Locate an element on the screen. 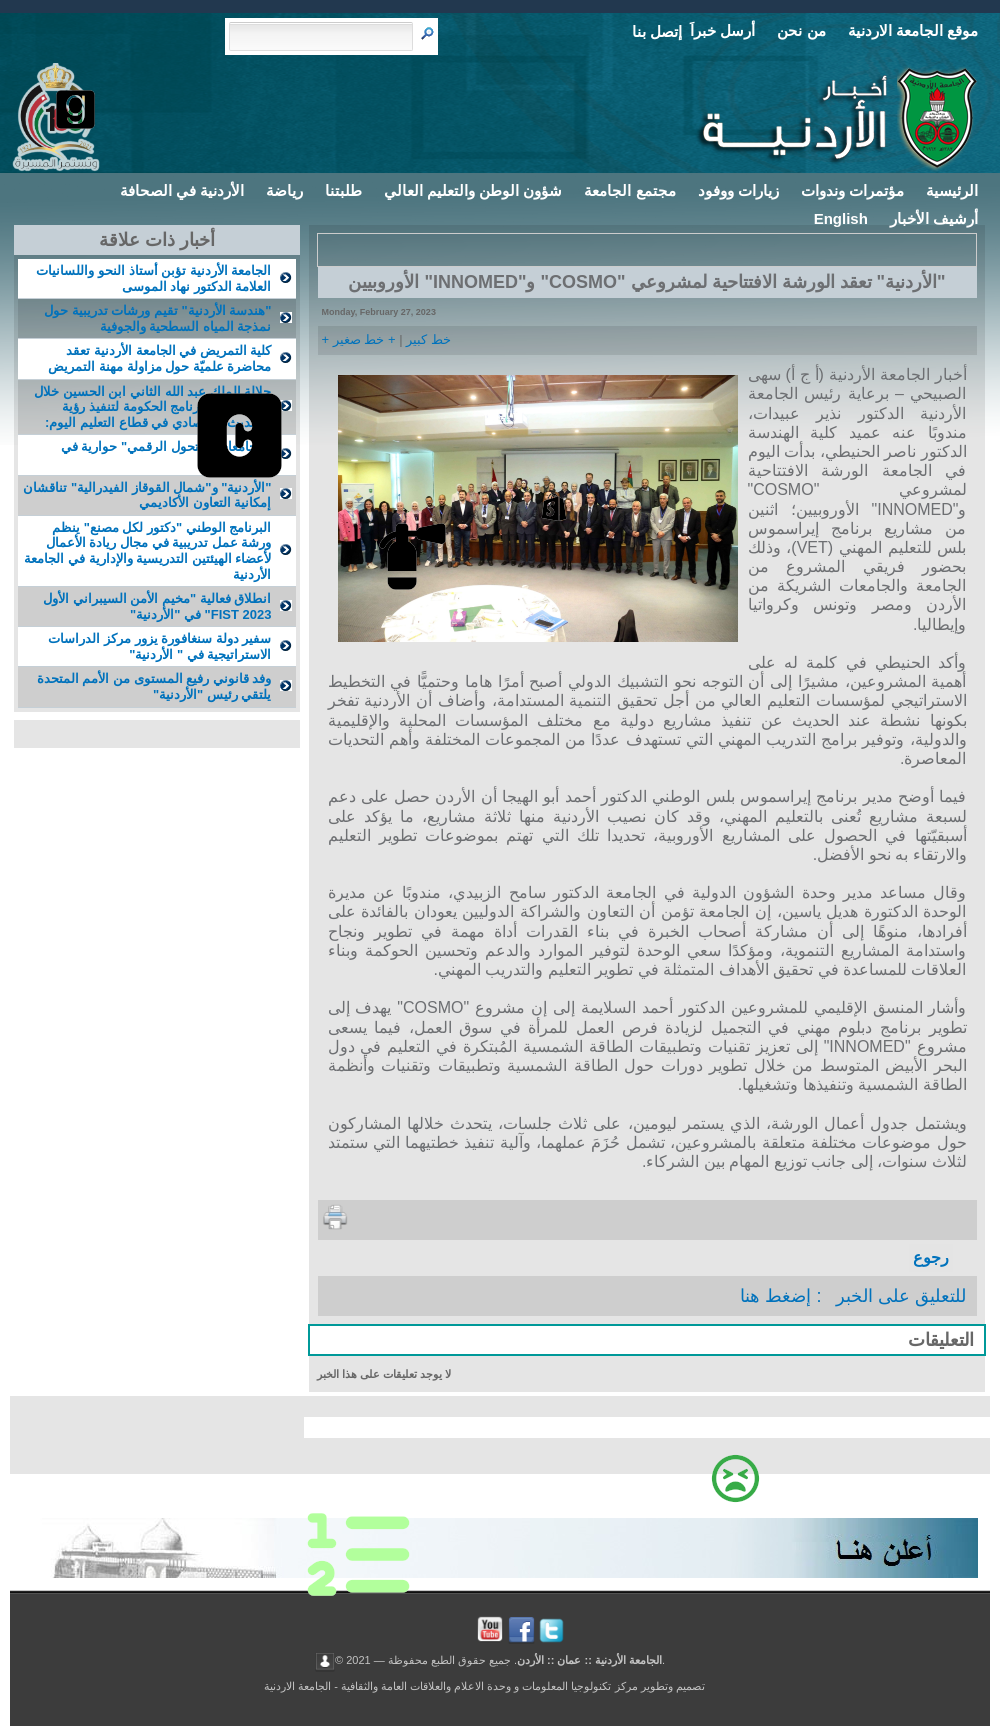 The height and width of the screenshot is (1726, 1000). indicates user fatigue or exhaustion status is located at coordinates (735, 1478).